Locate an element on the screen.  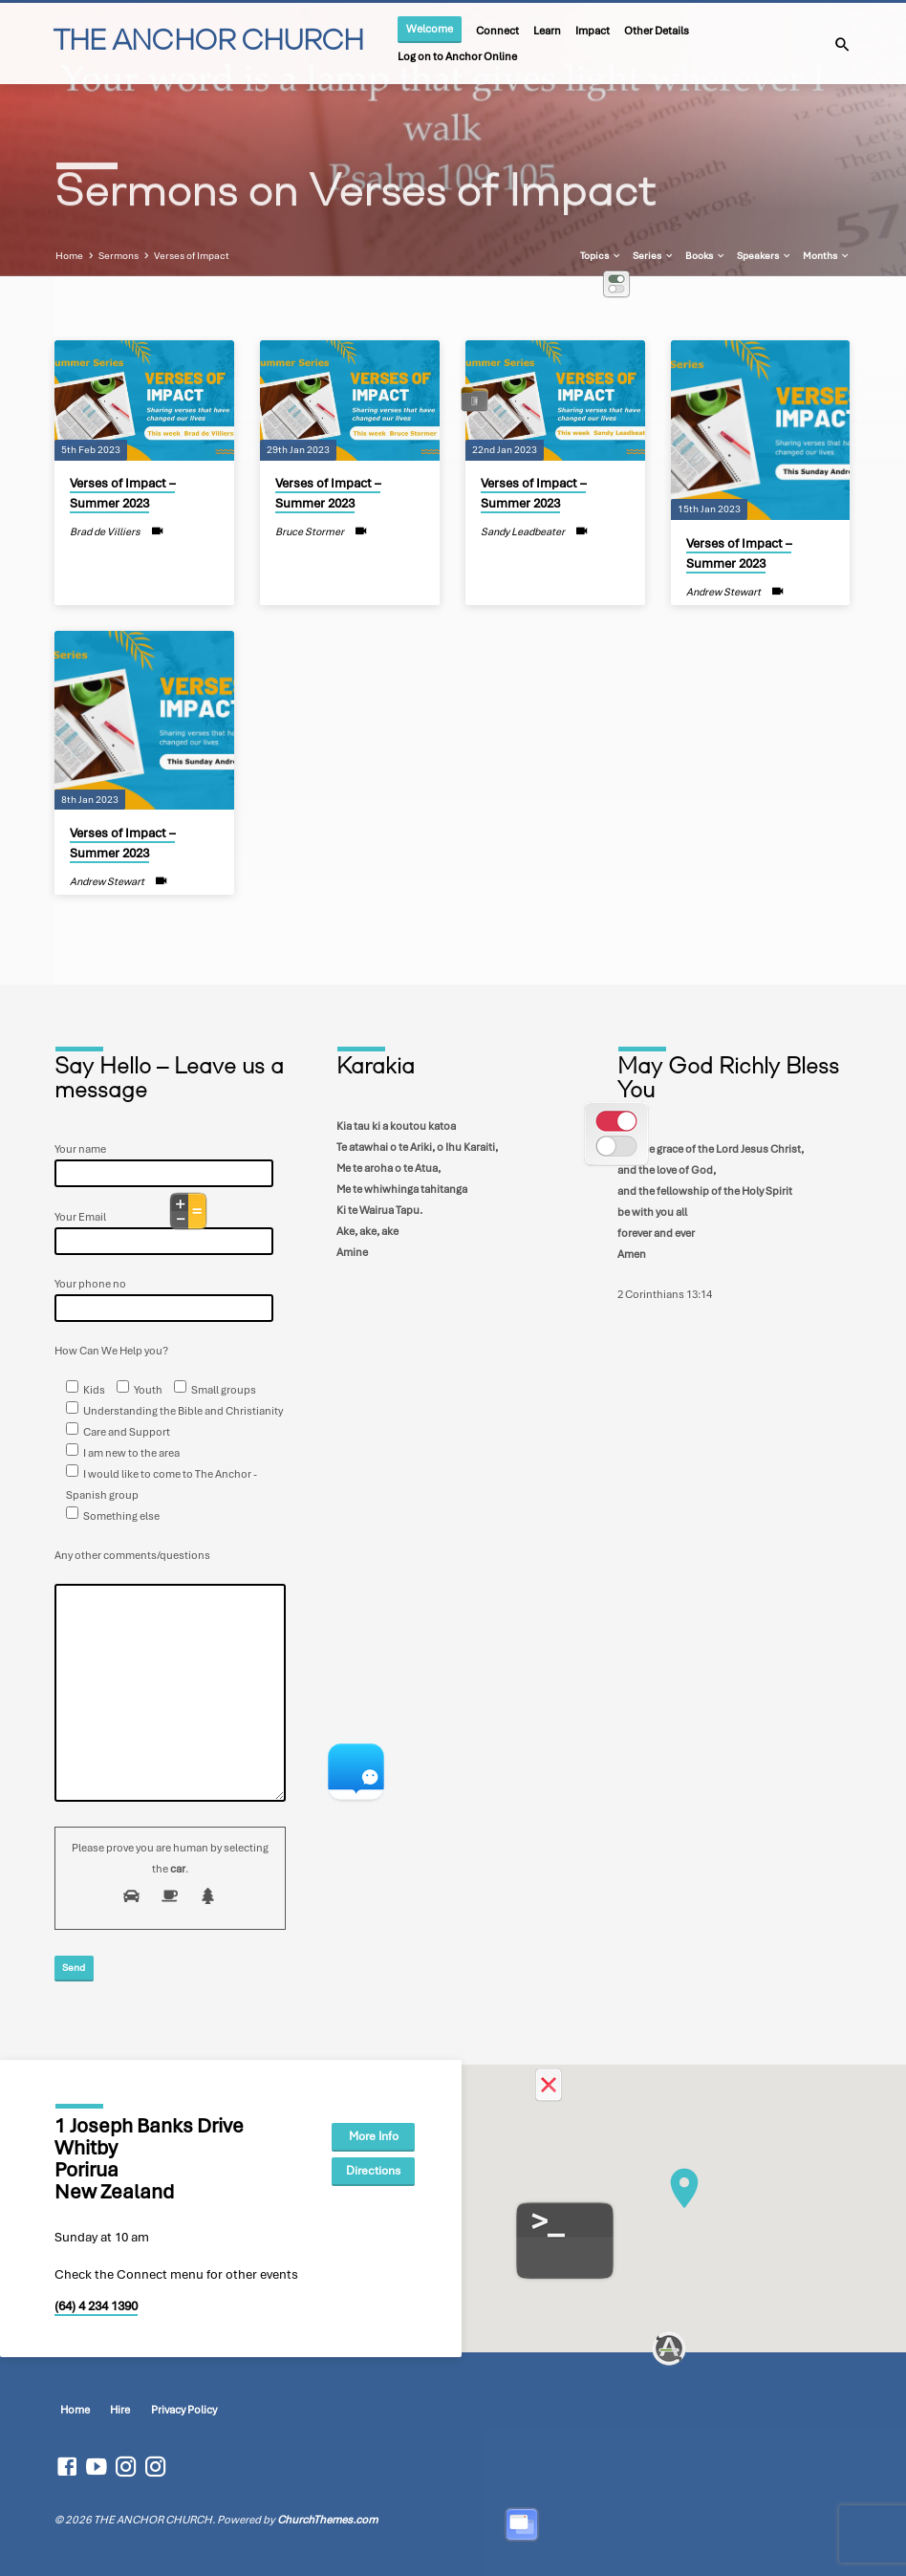
manage startup applications and session settings is located at coordinates (522, 2524).